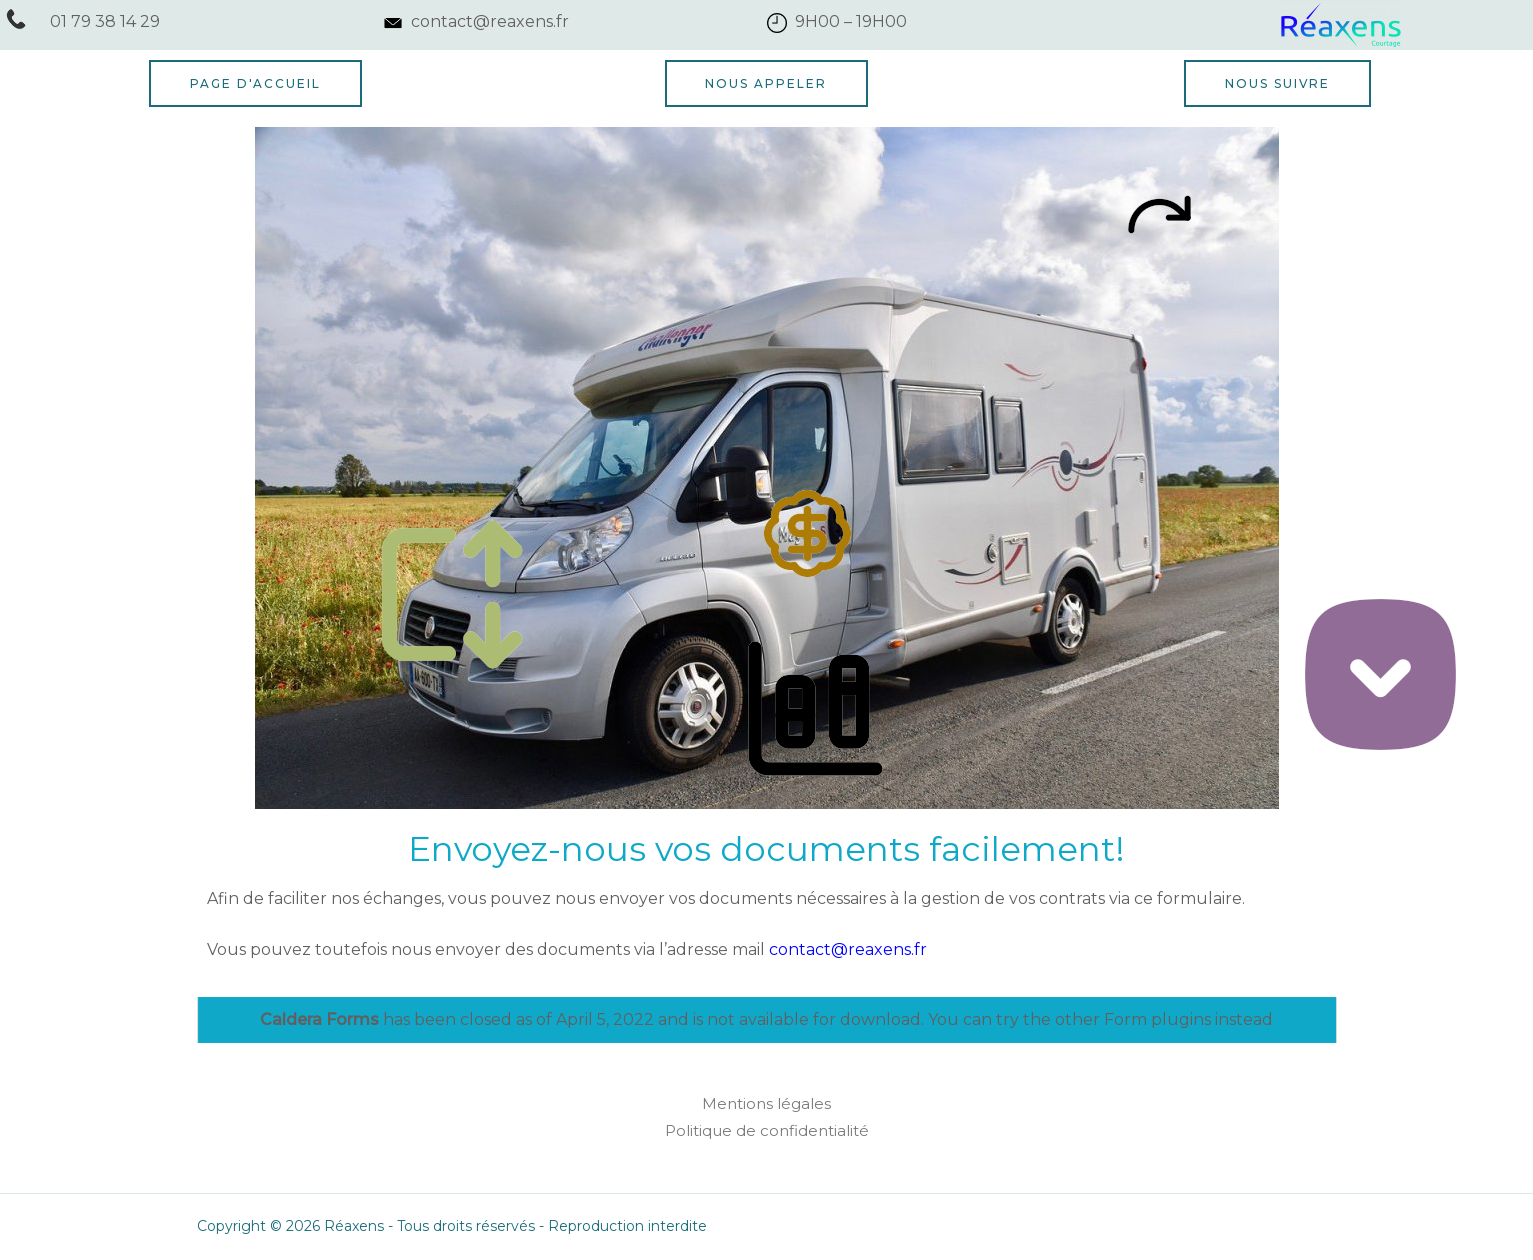  Describe the element at coordinates (1159, 214) in the screenshot. I see `redo the last undone action` at that location.